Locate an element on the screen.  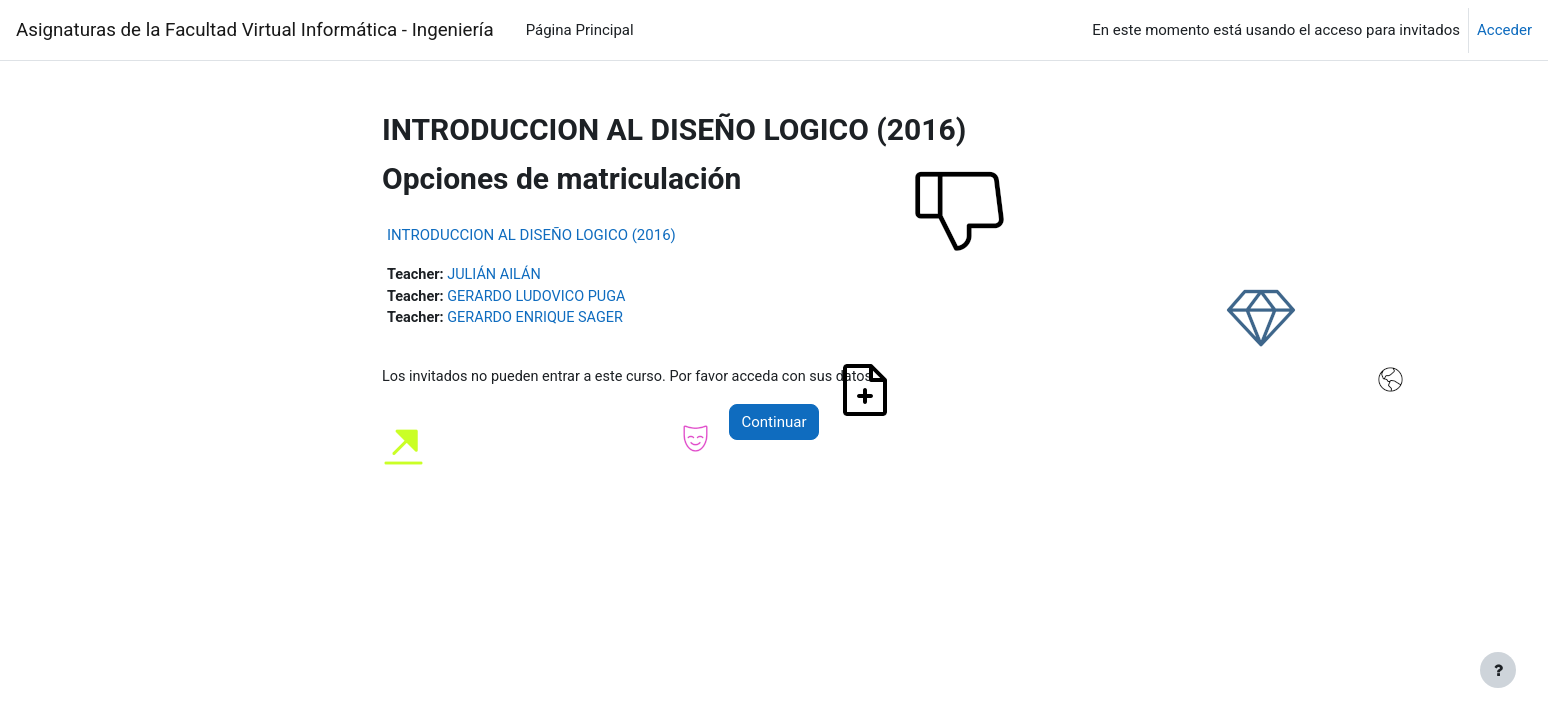
create a new file is located at coordinates (865, 390).